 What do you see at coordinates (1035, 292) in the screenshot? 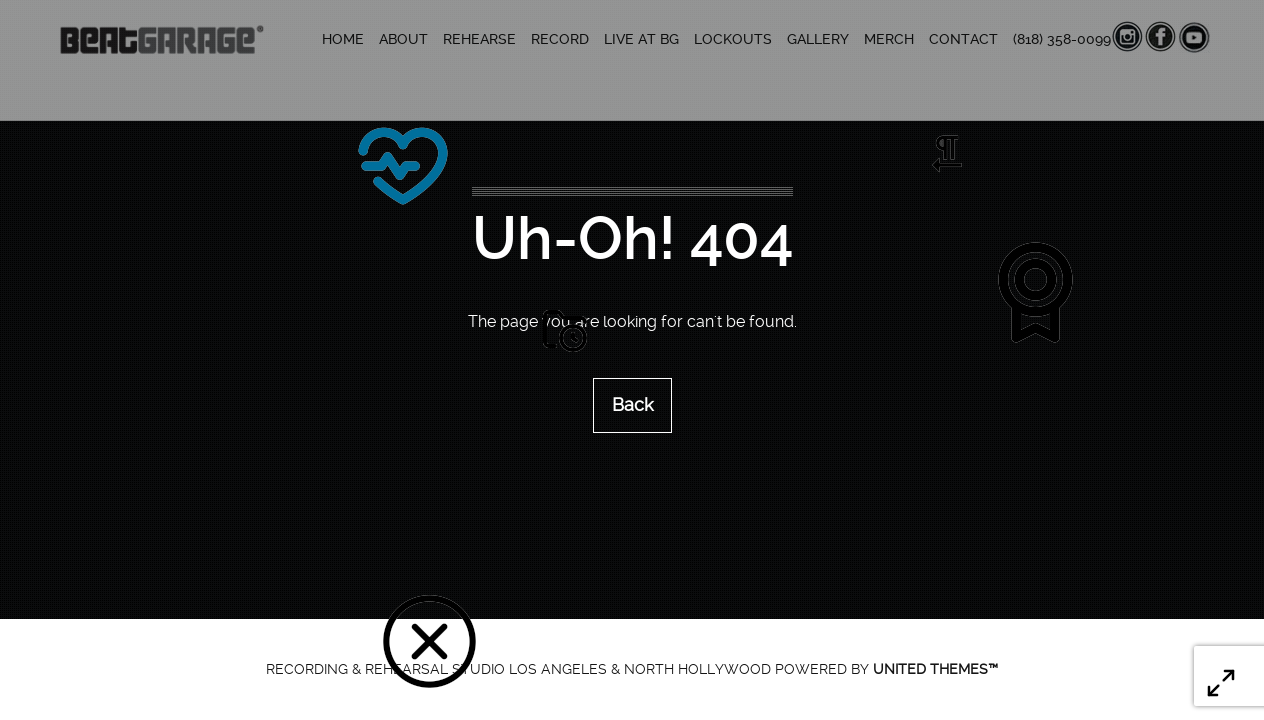
I see `view achievements or awards` at bounding box center [1035, 292].